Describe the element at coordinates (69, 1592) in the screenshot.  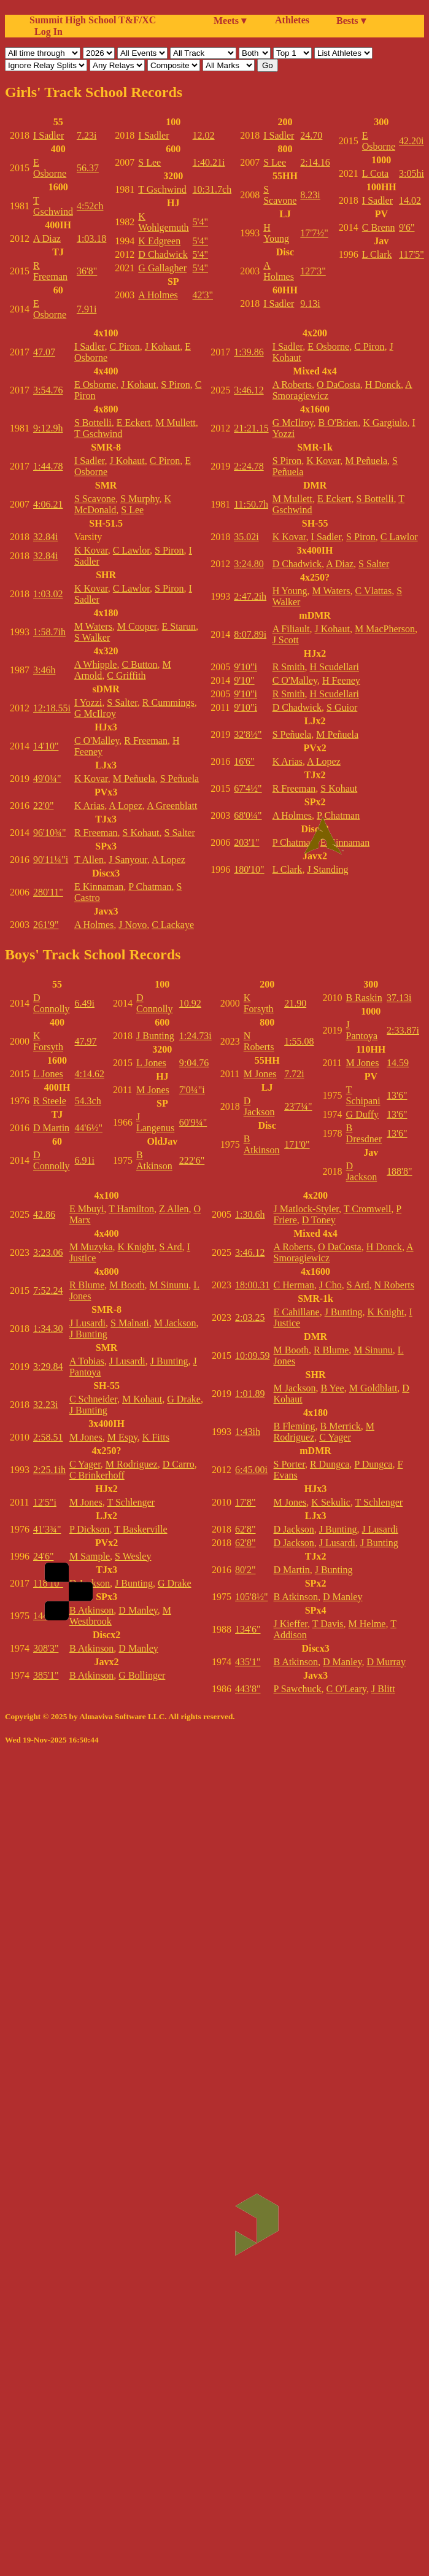
I see `open replit` at that location.